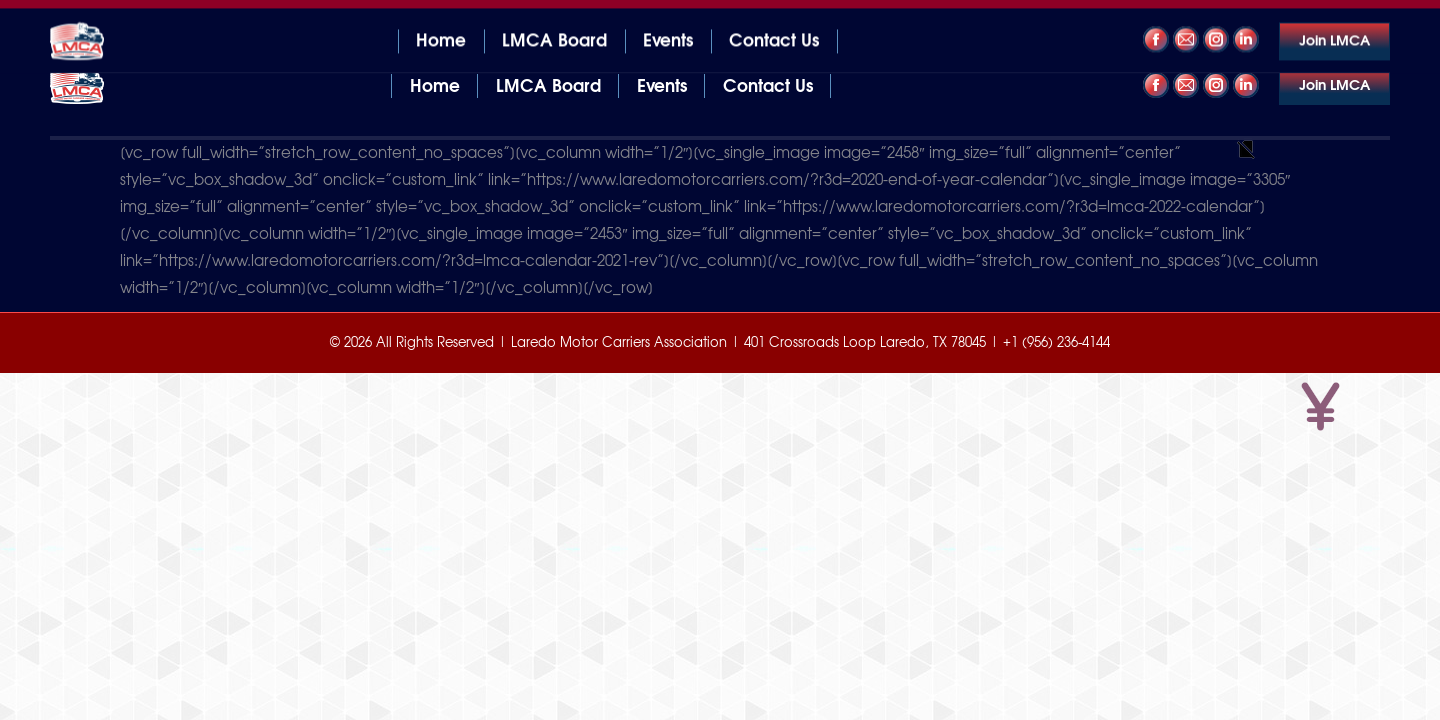 The width and height of the screenshot is (1440, 720). Describe the element at coordinates (1246, 149) in the screenshot. I see `no sim card detected` at that location.